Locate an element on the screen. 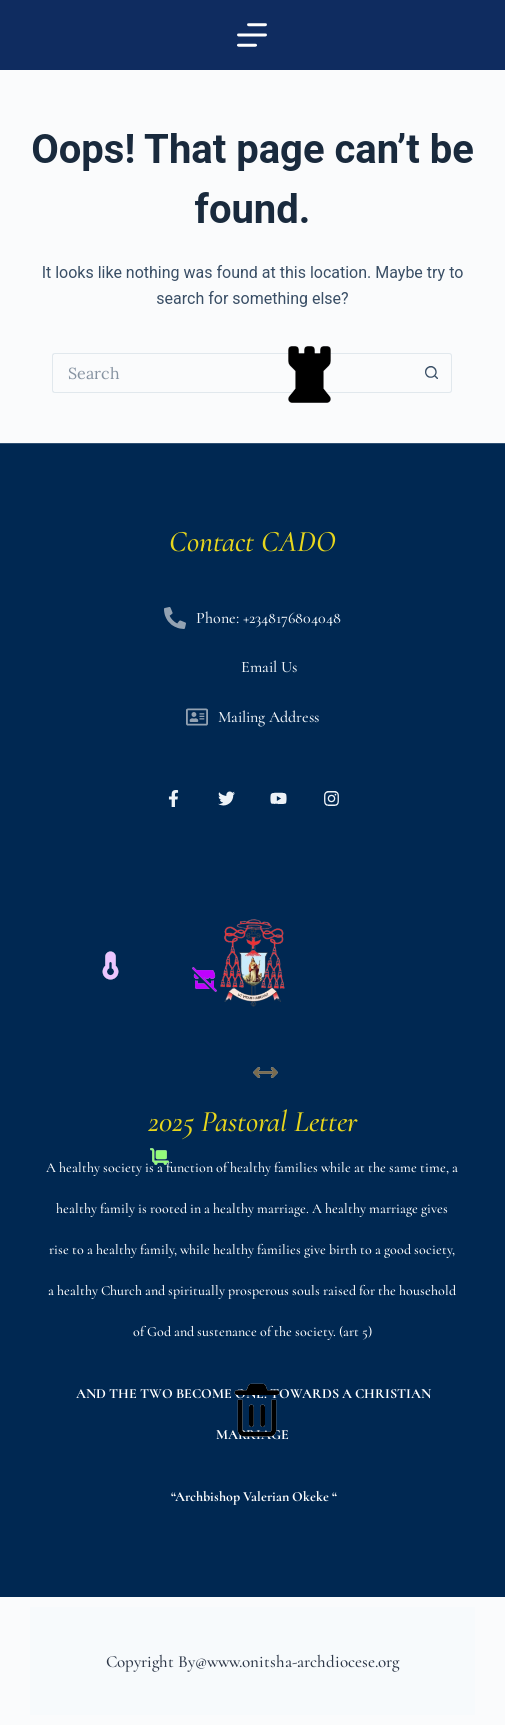  view shipping or delivery status is located at coordinates (159, 1156).